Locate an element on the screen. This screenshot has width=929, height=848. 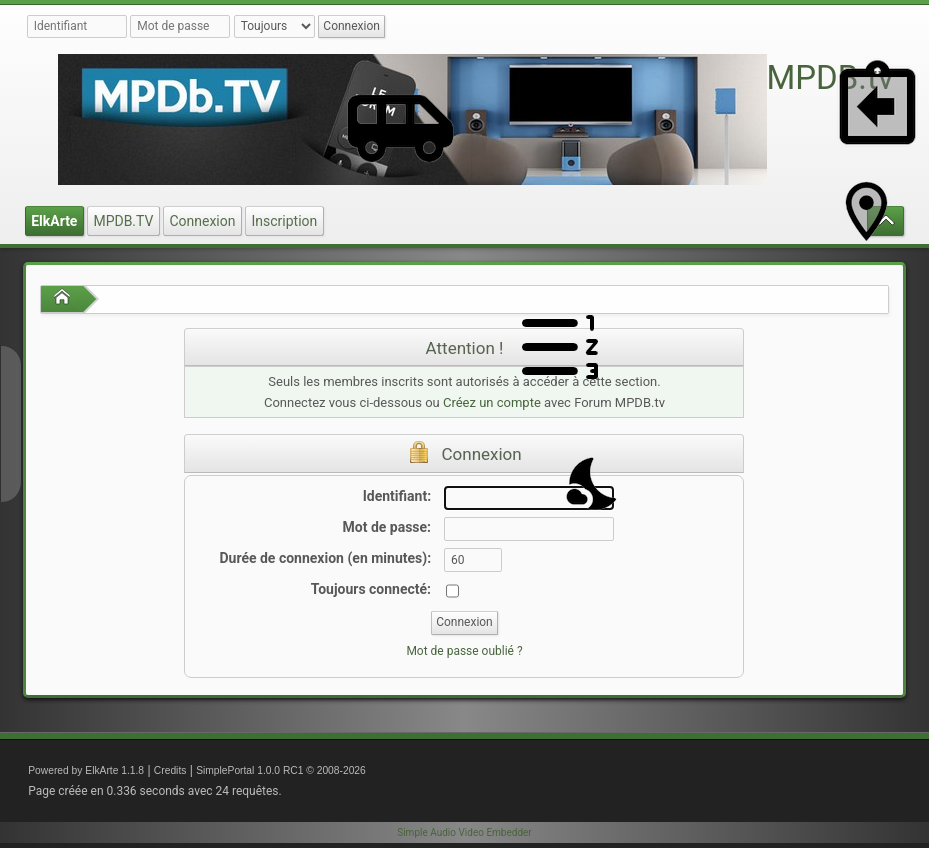
view current location on map is located at coordinates (866, 211).